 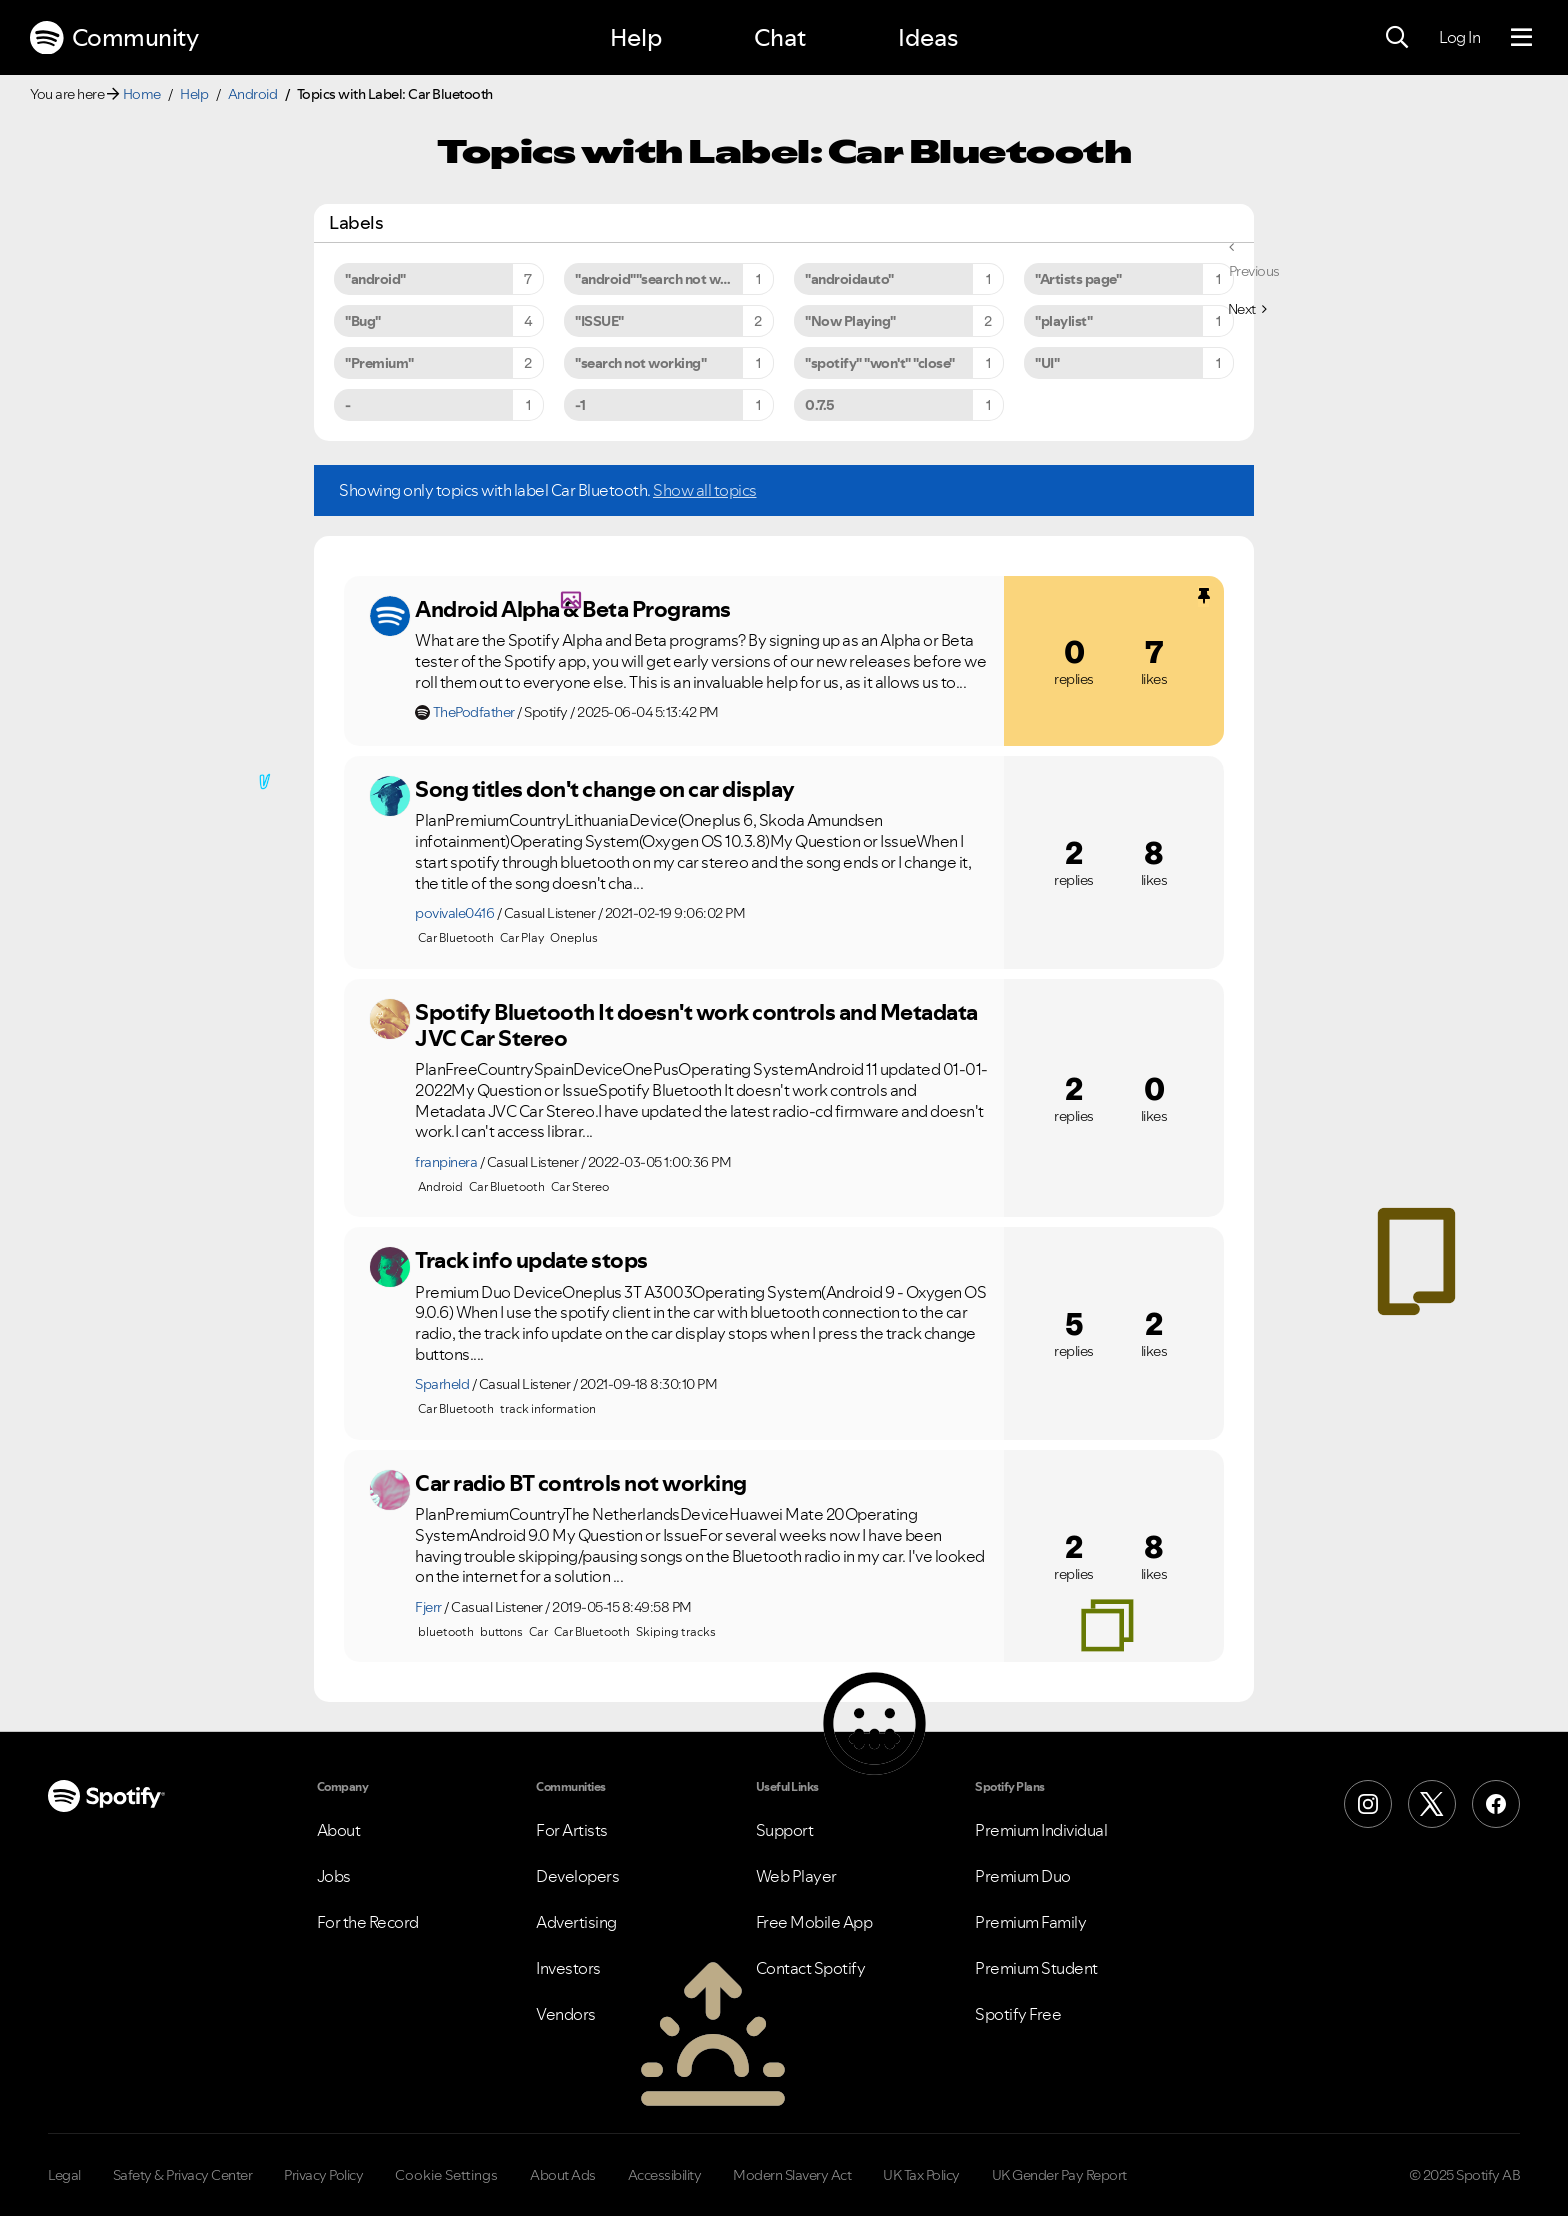 I want to click on sunrise alarm or wake-up time indicator, so click(x=713, y=2034).